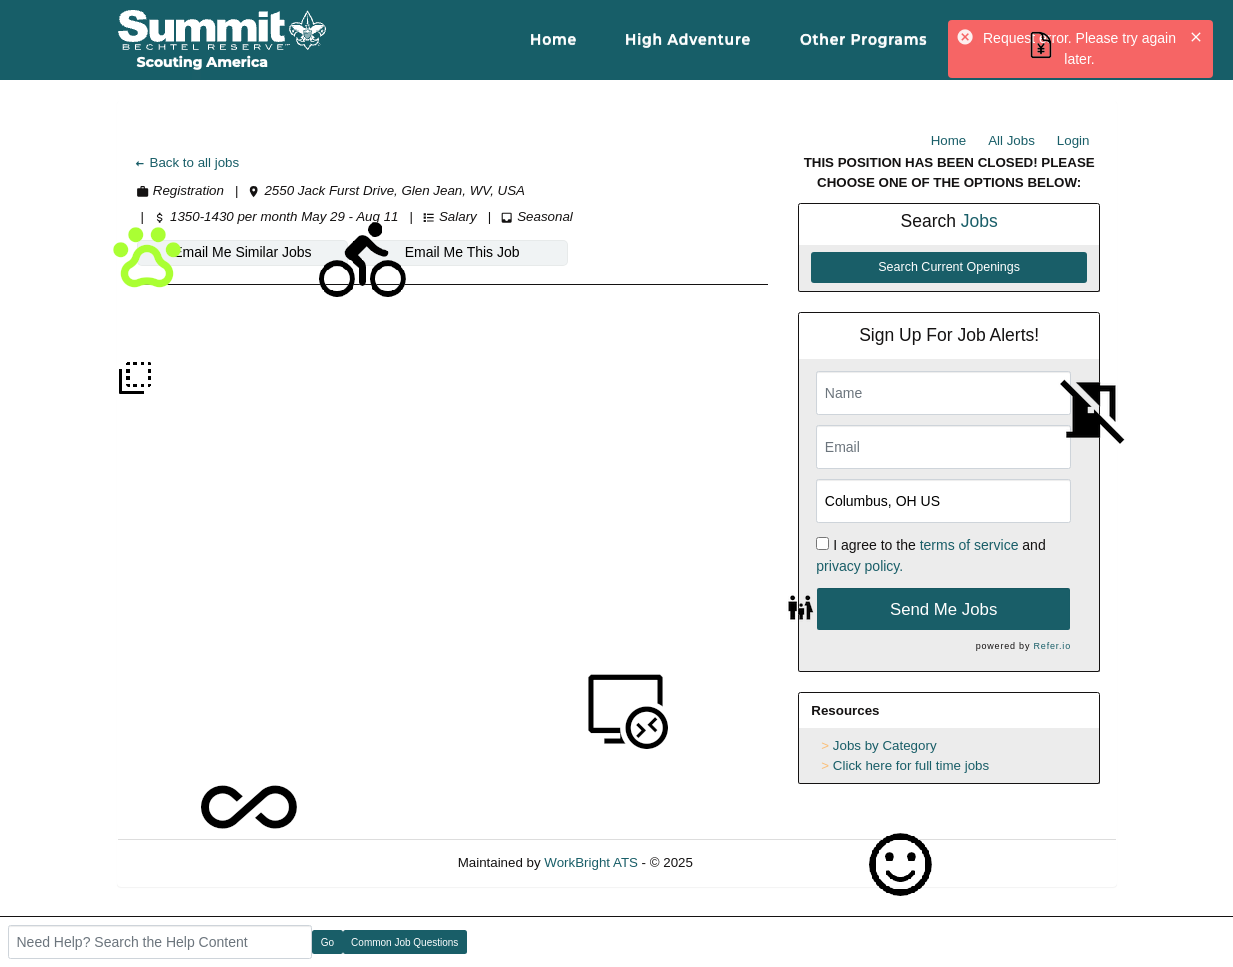 The width and height of the screenshot is (1233, 967). What do you see at coordinates (1041, 45) in the screenshot?
I see `view yen currency document` at bounding box center [1041, 45].